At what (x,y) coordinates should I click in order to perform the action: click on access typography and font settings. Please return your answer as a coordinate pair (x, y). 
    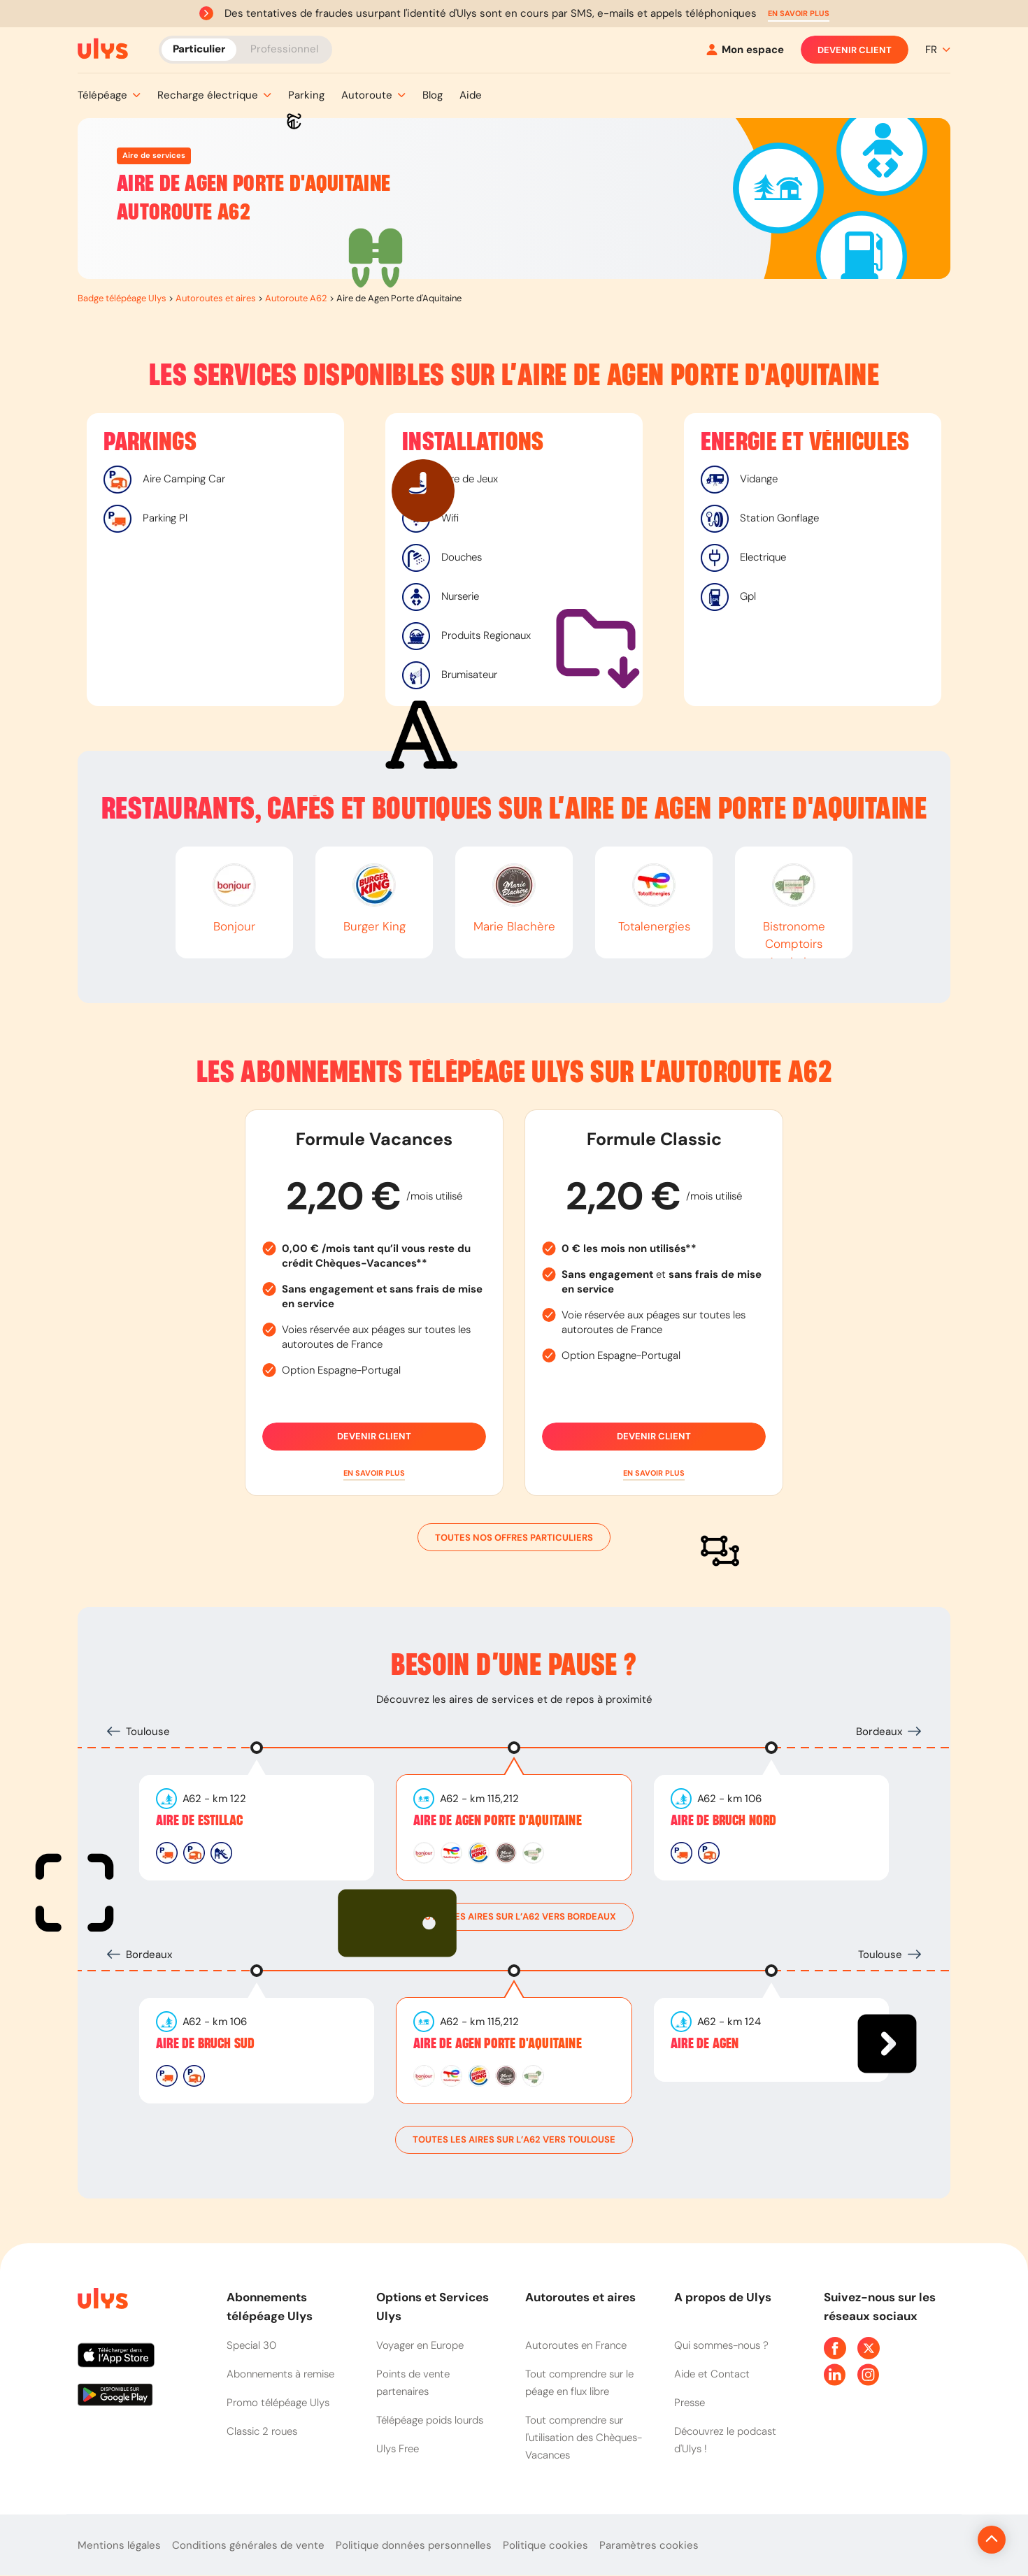
    Looking at the image, I should click on (420, 735).